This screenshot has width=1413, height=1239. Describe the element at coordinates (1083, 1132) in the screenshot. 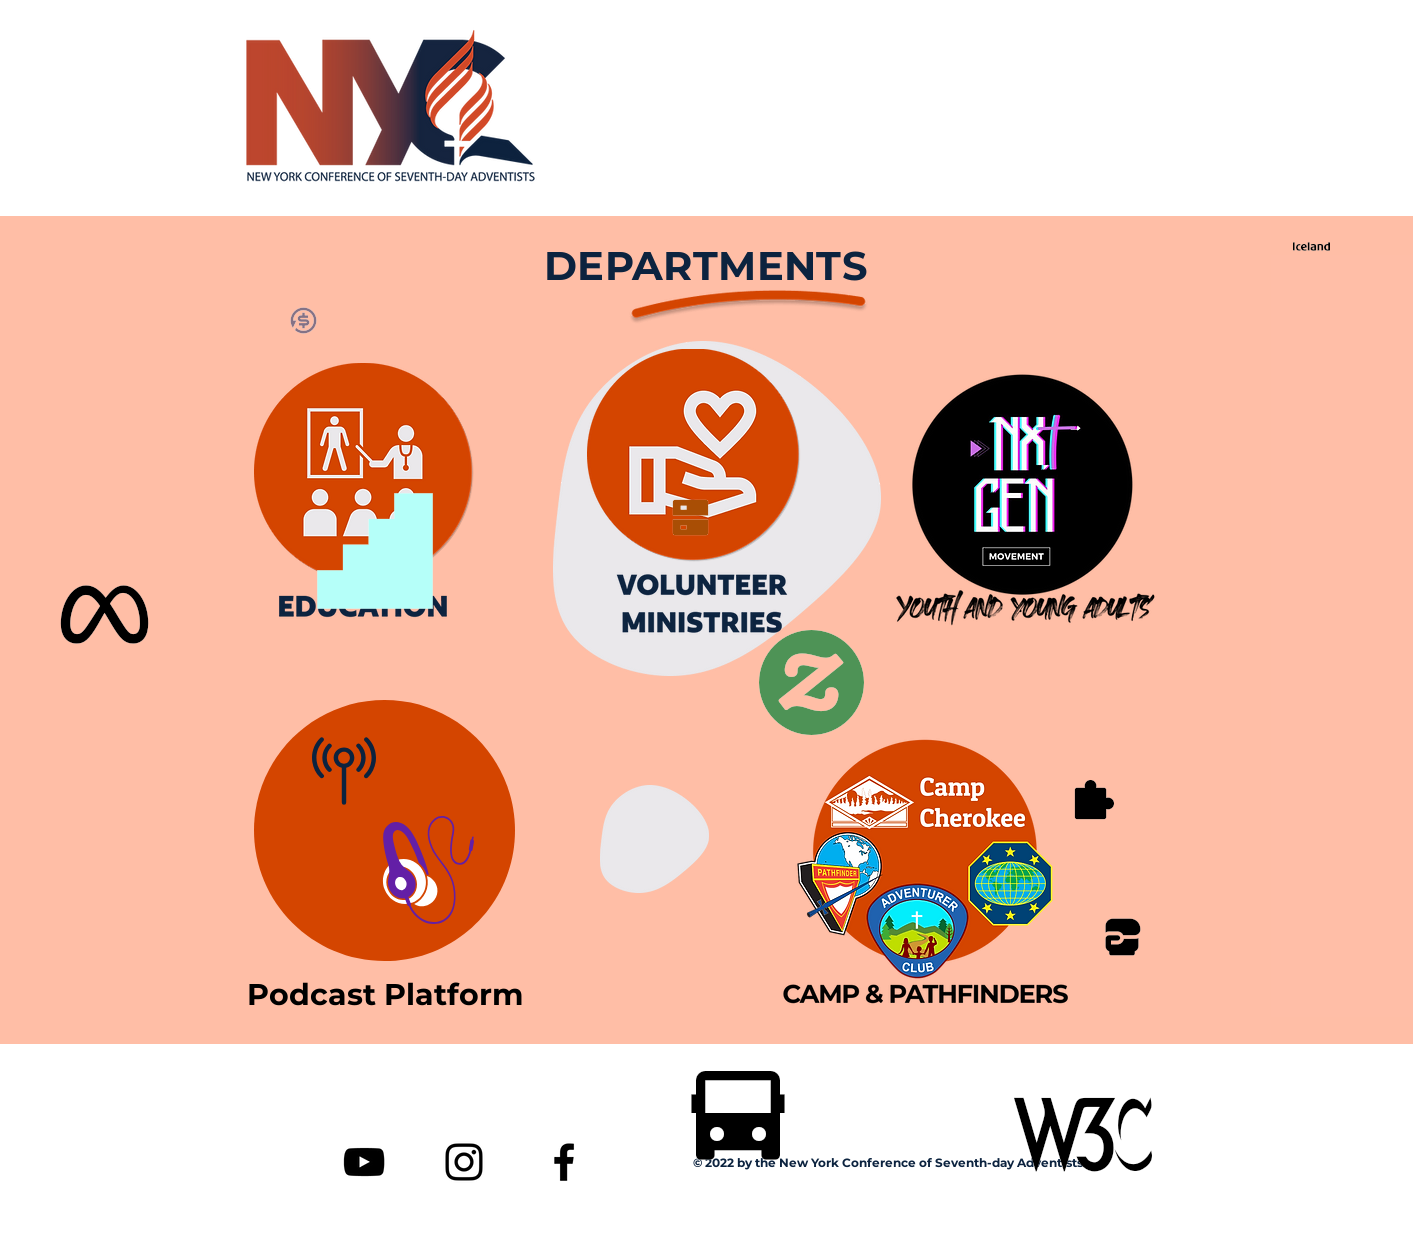

I see `world wide web consortium (w3c) logo` at that location.